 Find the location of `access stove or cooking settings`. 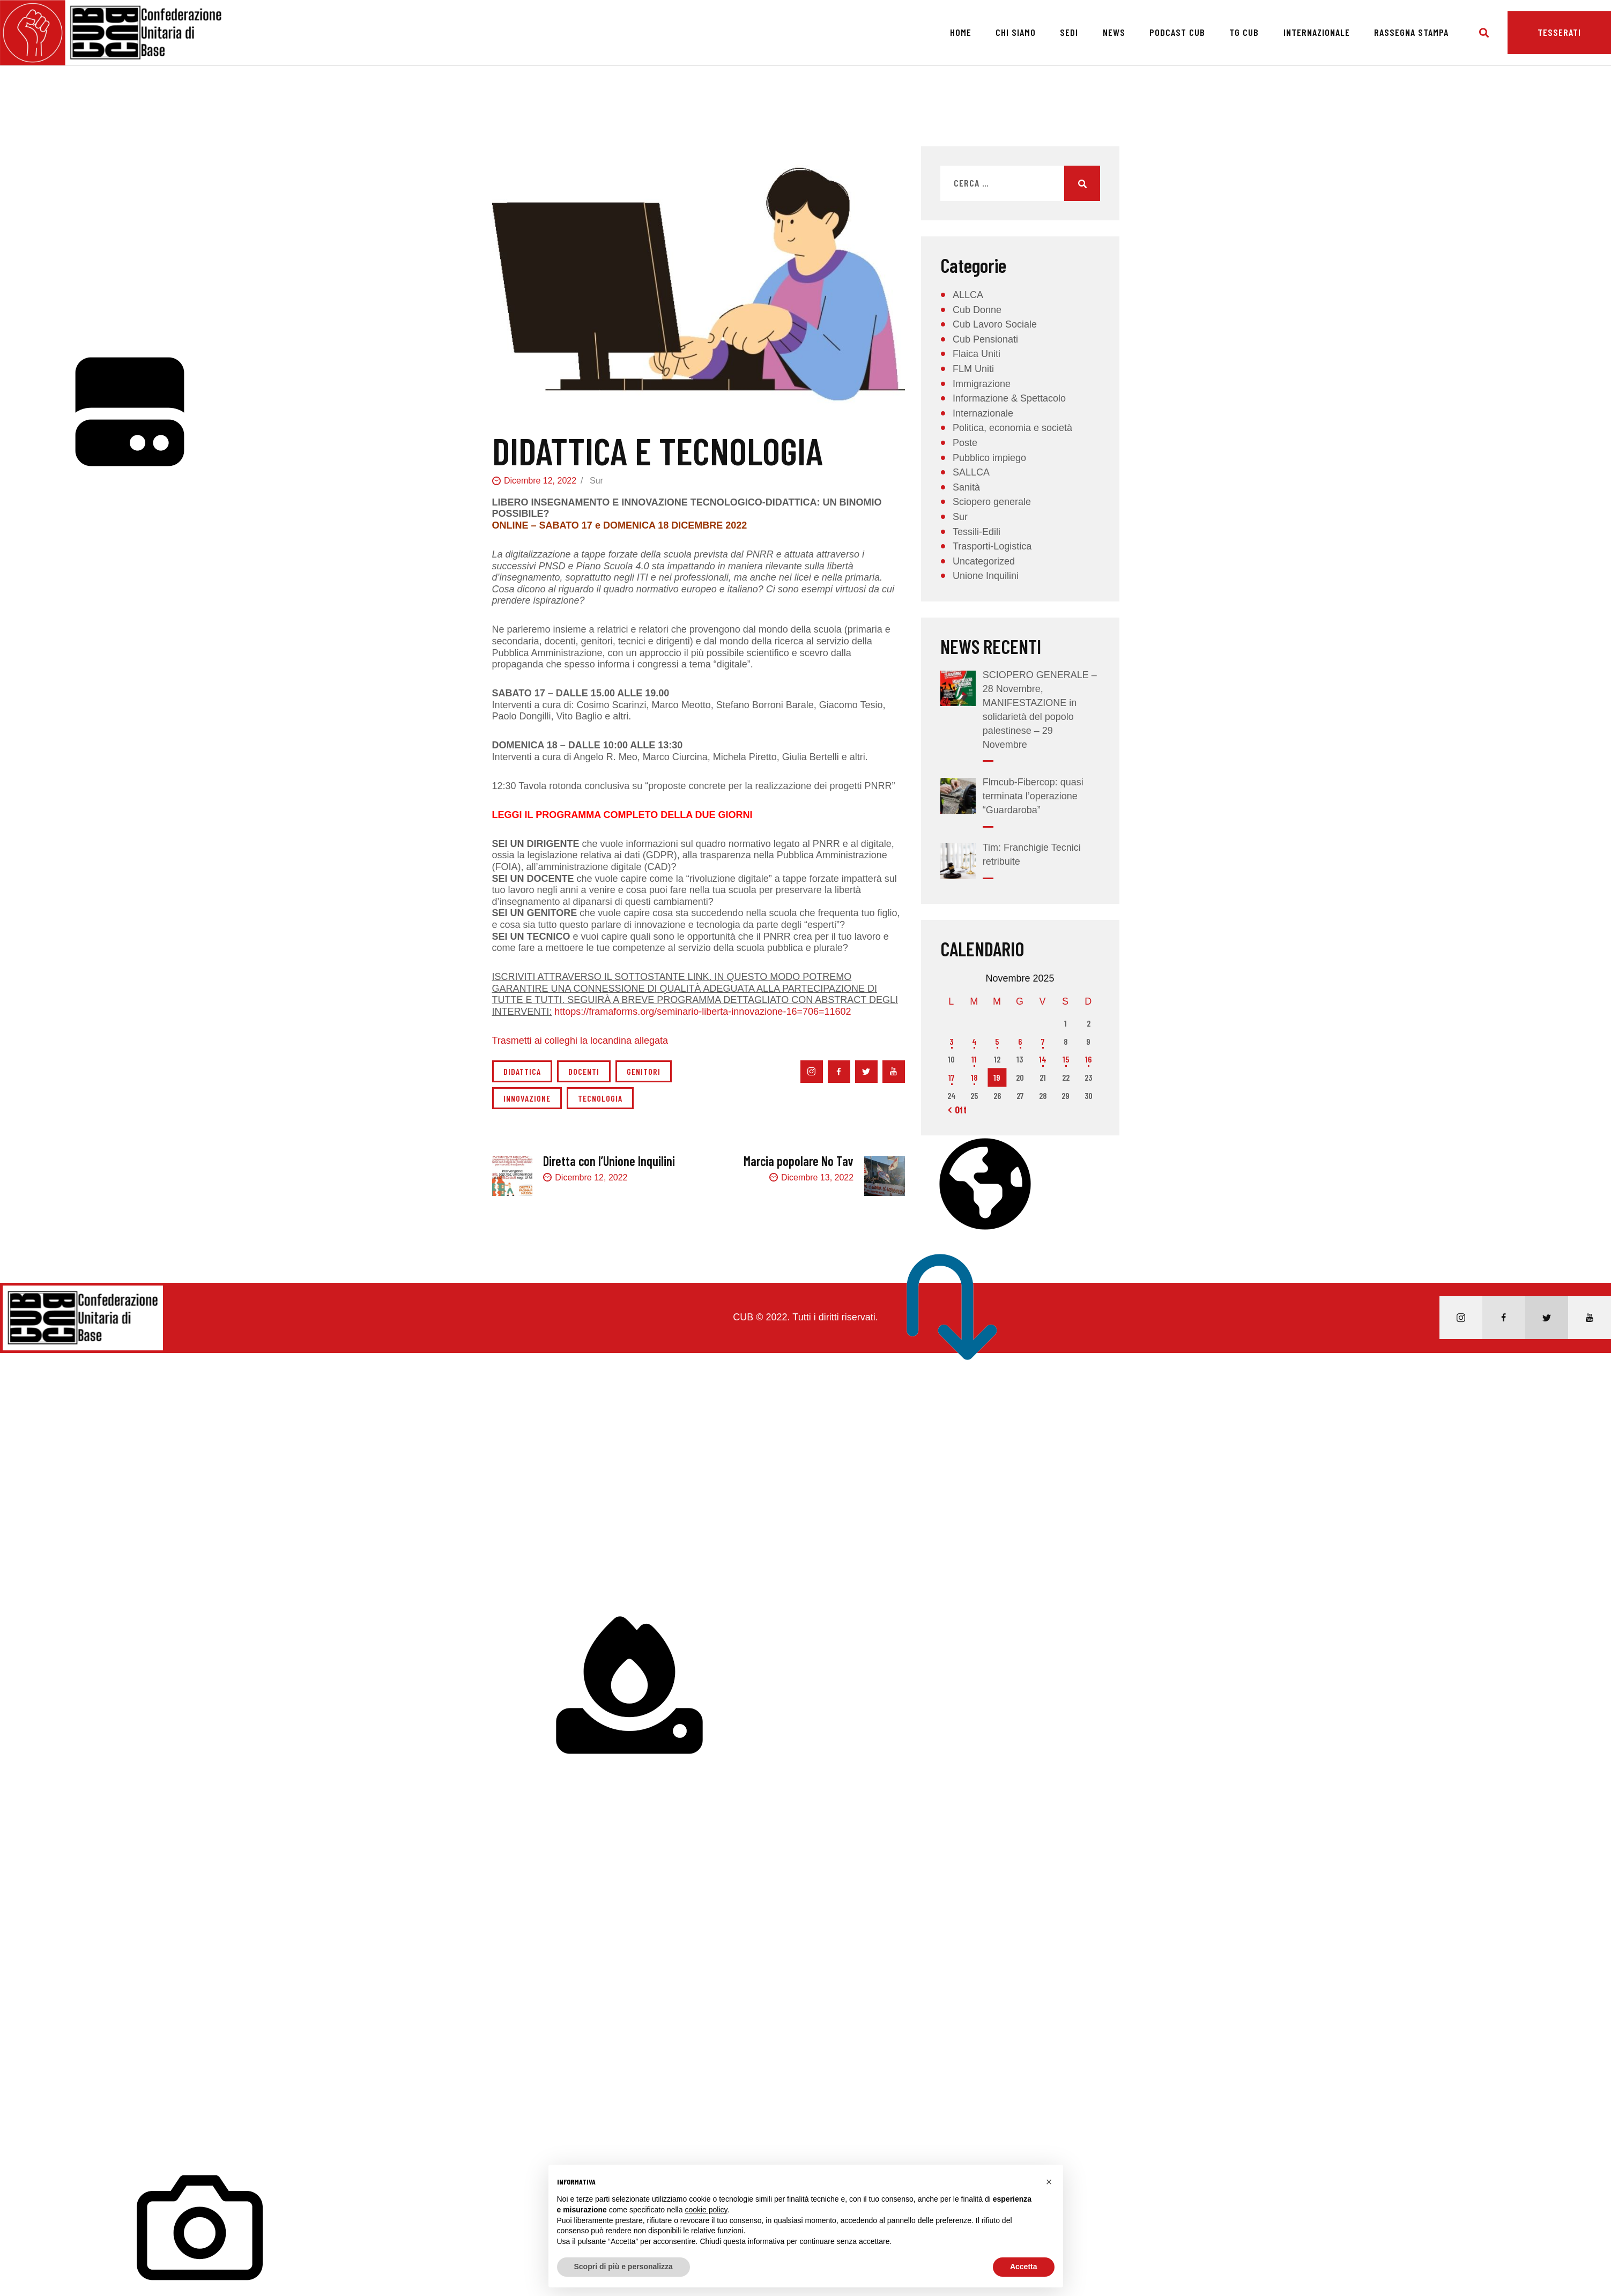

access stove or cooking settings is located at coordinates (629, 1690).